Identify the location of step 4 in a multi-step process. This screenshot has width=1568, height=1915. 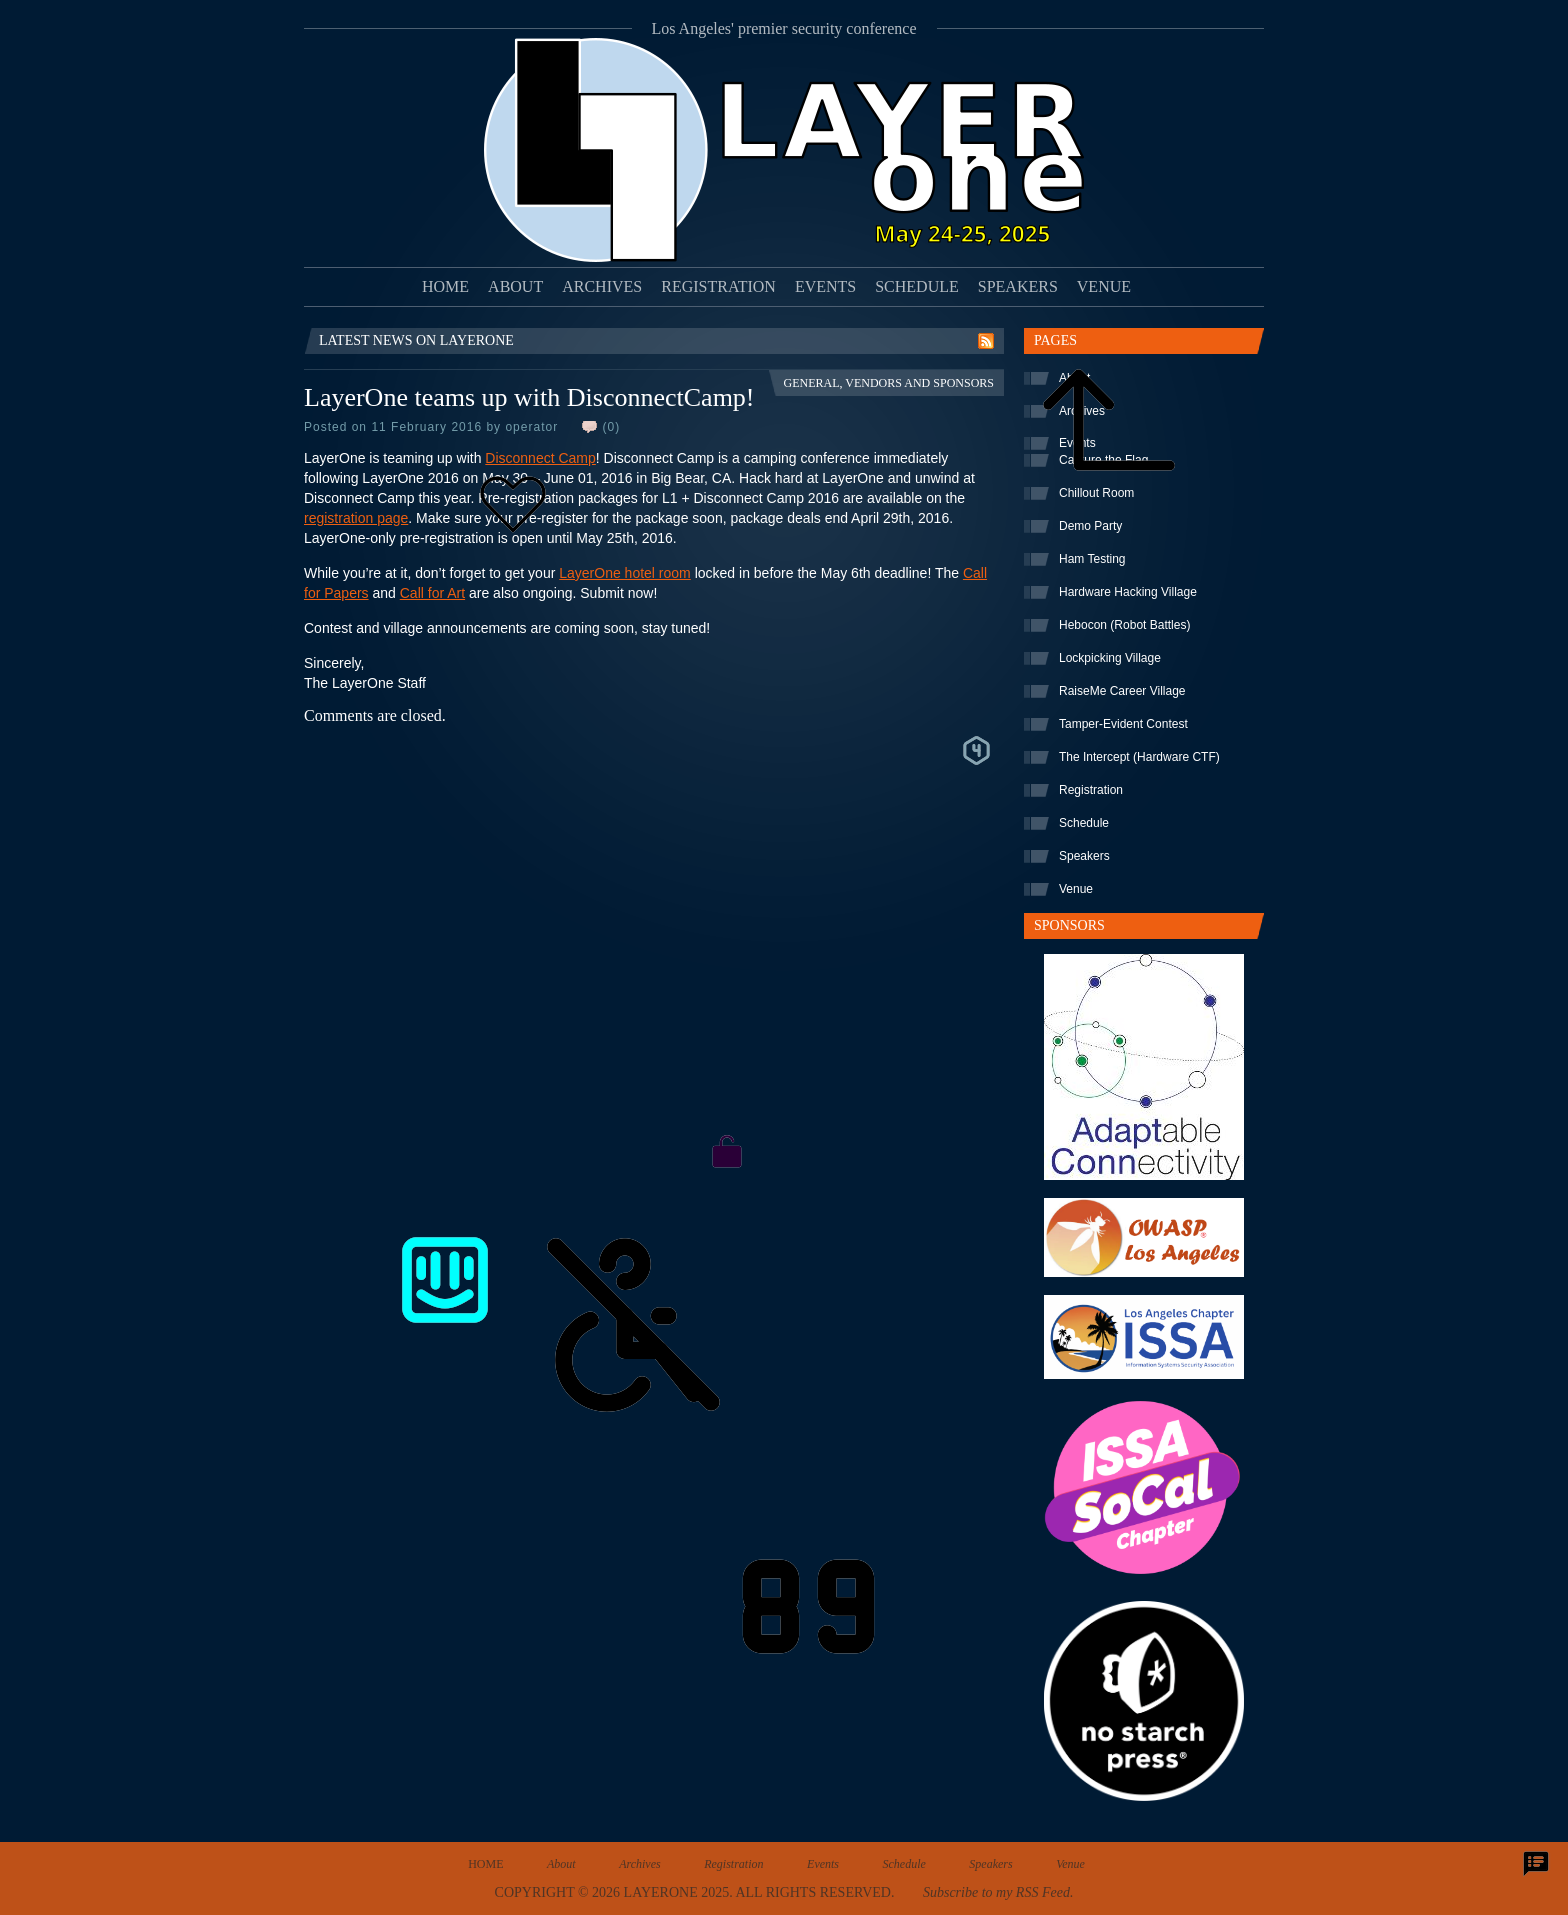
(976, 750).